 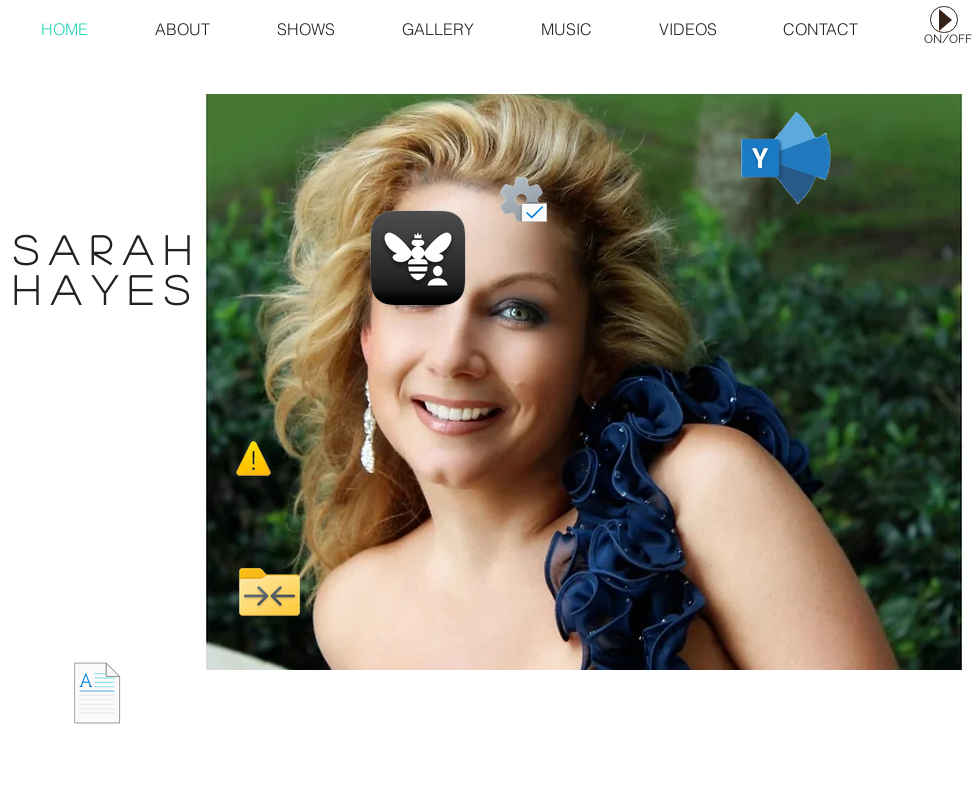 What do you see at coordinates (786, 158) in the screenshot?
I see `open Microsoft Yammer app` at bounding box center [786, 158].